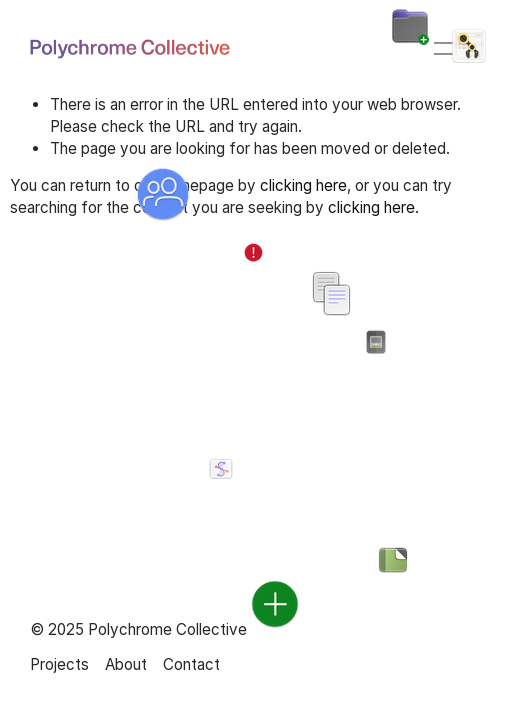 Image resolution: width=505 pixels, height=720 pixels. What do you see at coordinates (163, 194) in the screenshot?
I see `access user account and personal settings` at bounding box center [163, 194].